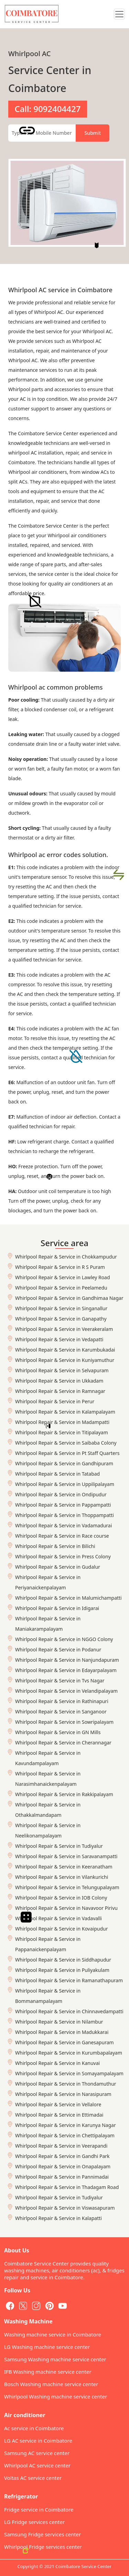 The image size is (129, 2576). What do you see at coordinates (76, 1056) in the screenshot?
I see `disable water or liquid-related features` at bounding box center [76, 1056].